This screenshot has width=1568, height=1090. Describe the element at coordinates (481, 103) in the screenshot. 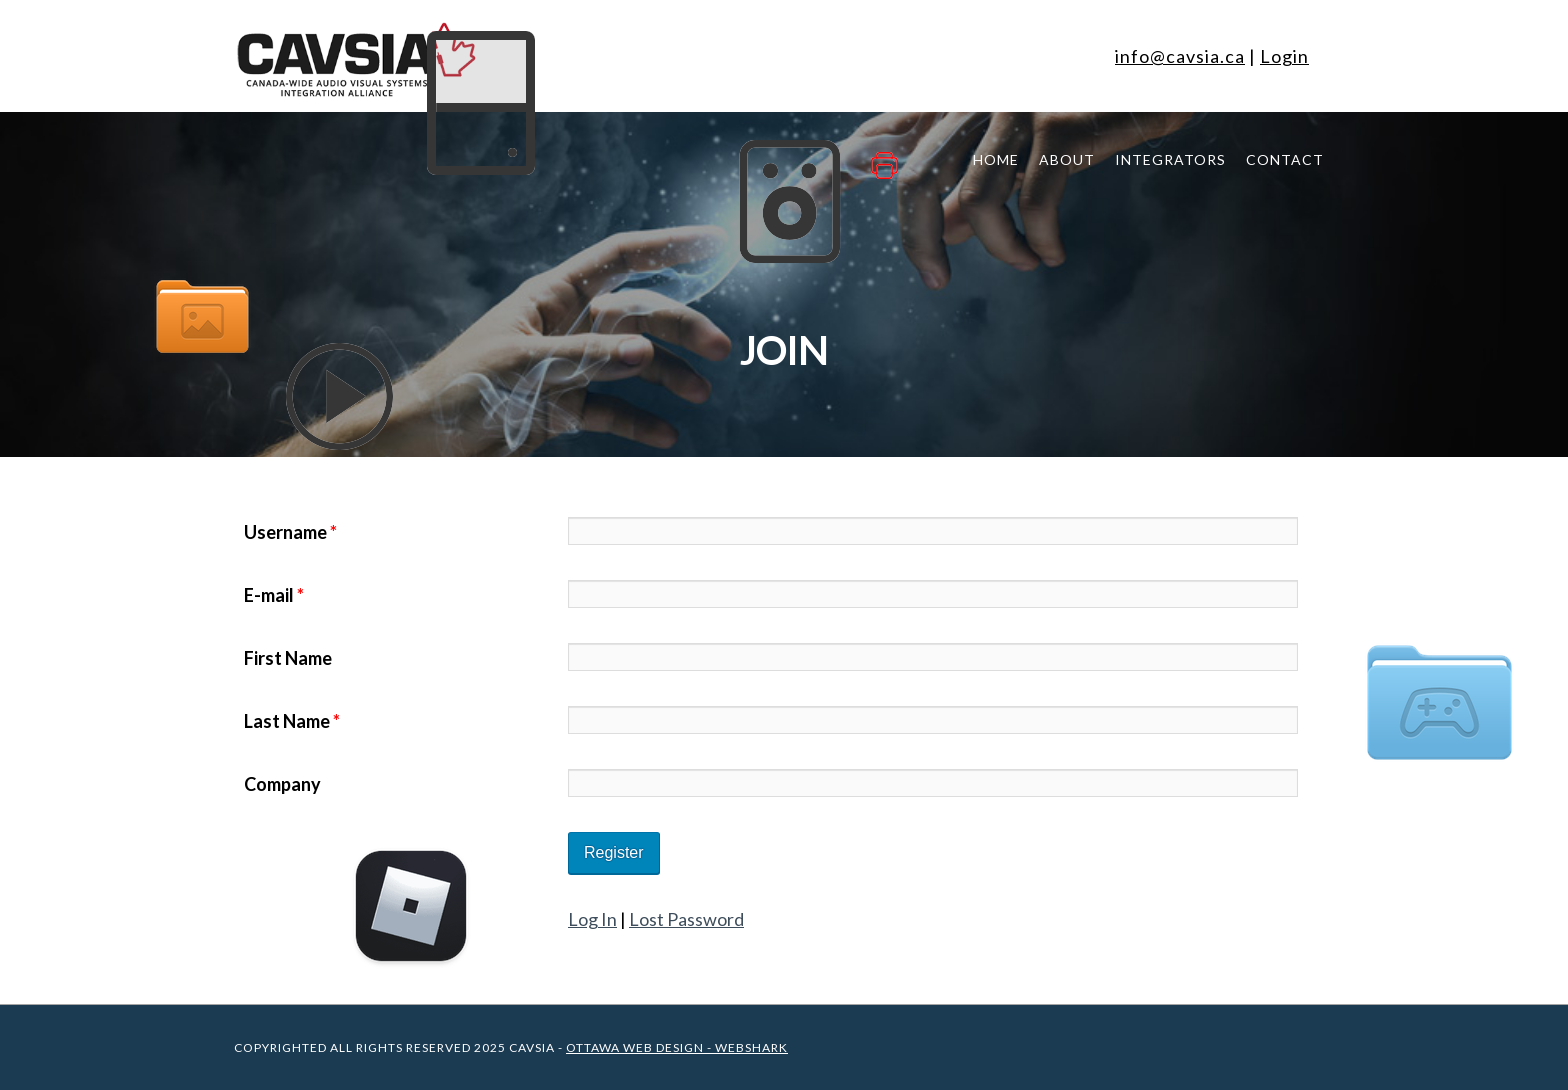

I see `scan a document or image` at that location.